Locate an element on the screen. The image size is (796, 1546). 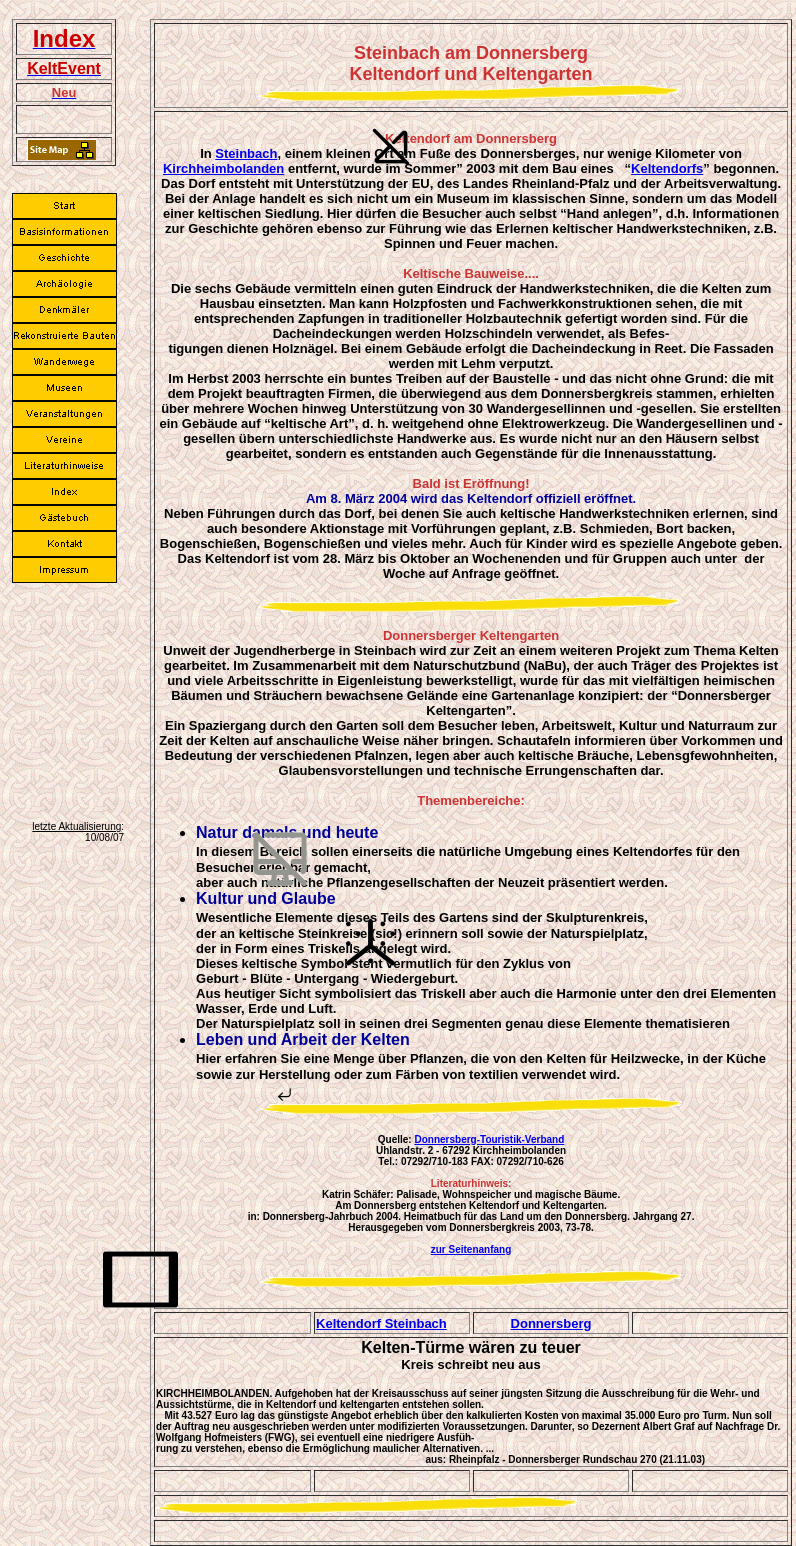
indicates iMac or desktop computer is offline is located at coordinates (280, 859).